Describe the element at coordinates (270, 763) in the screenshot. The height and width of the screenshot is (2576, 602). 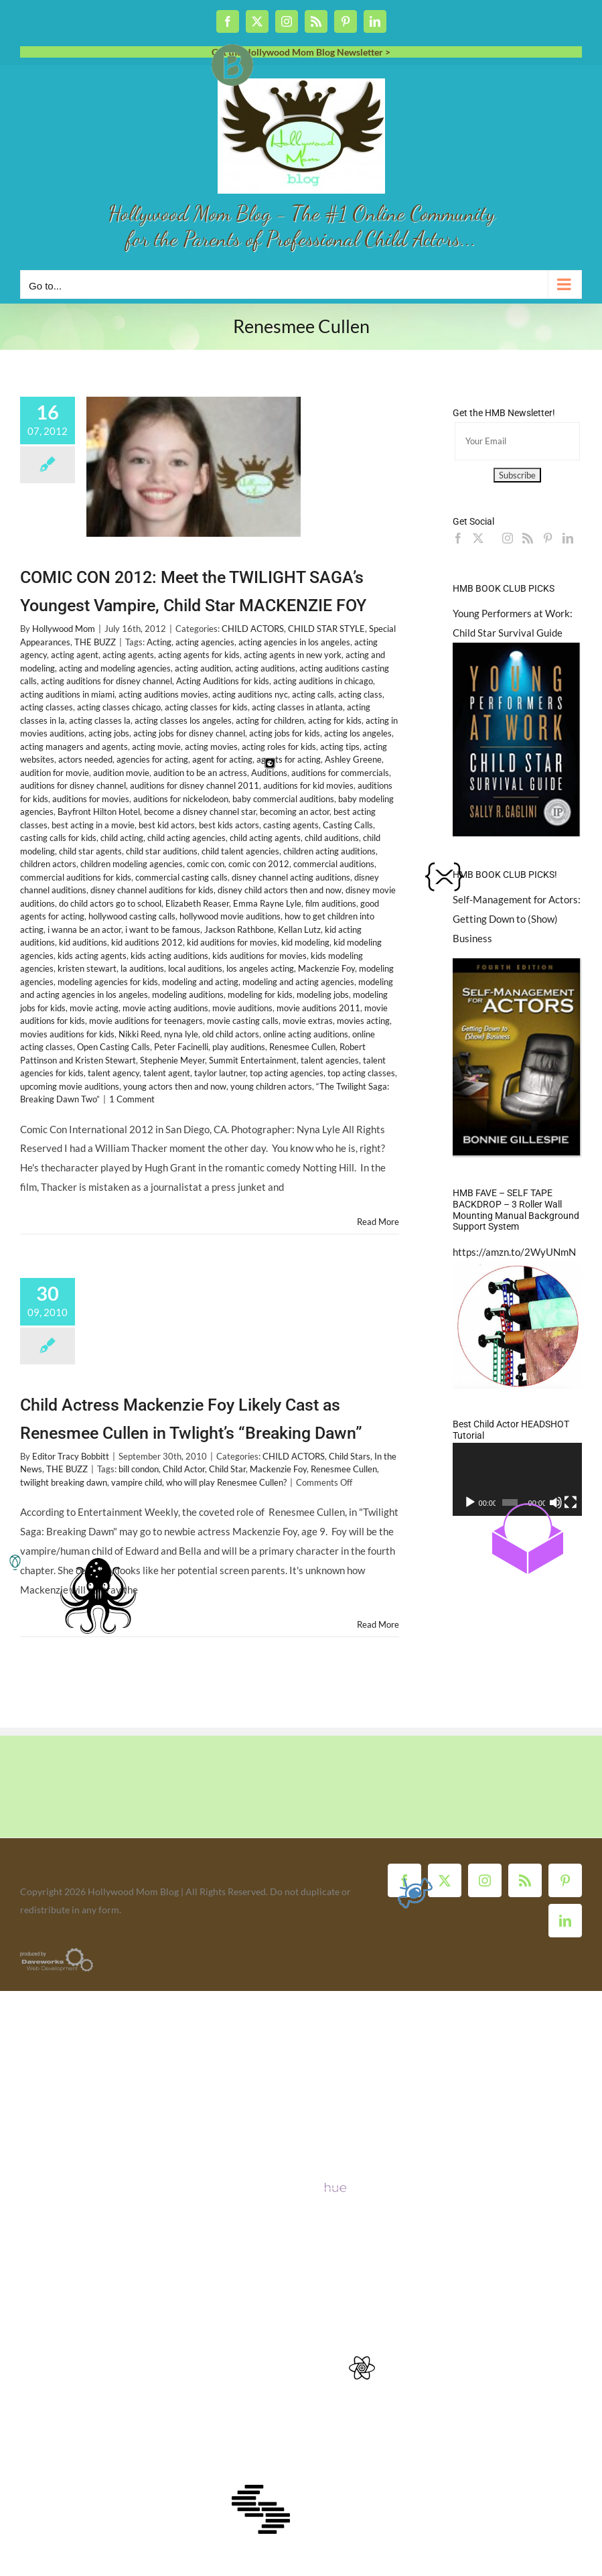
I see `ariakit brand logo` at that location.